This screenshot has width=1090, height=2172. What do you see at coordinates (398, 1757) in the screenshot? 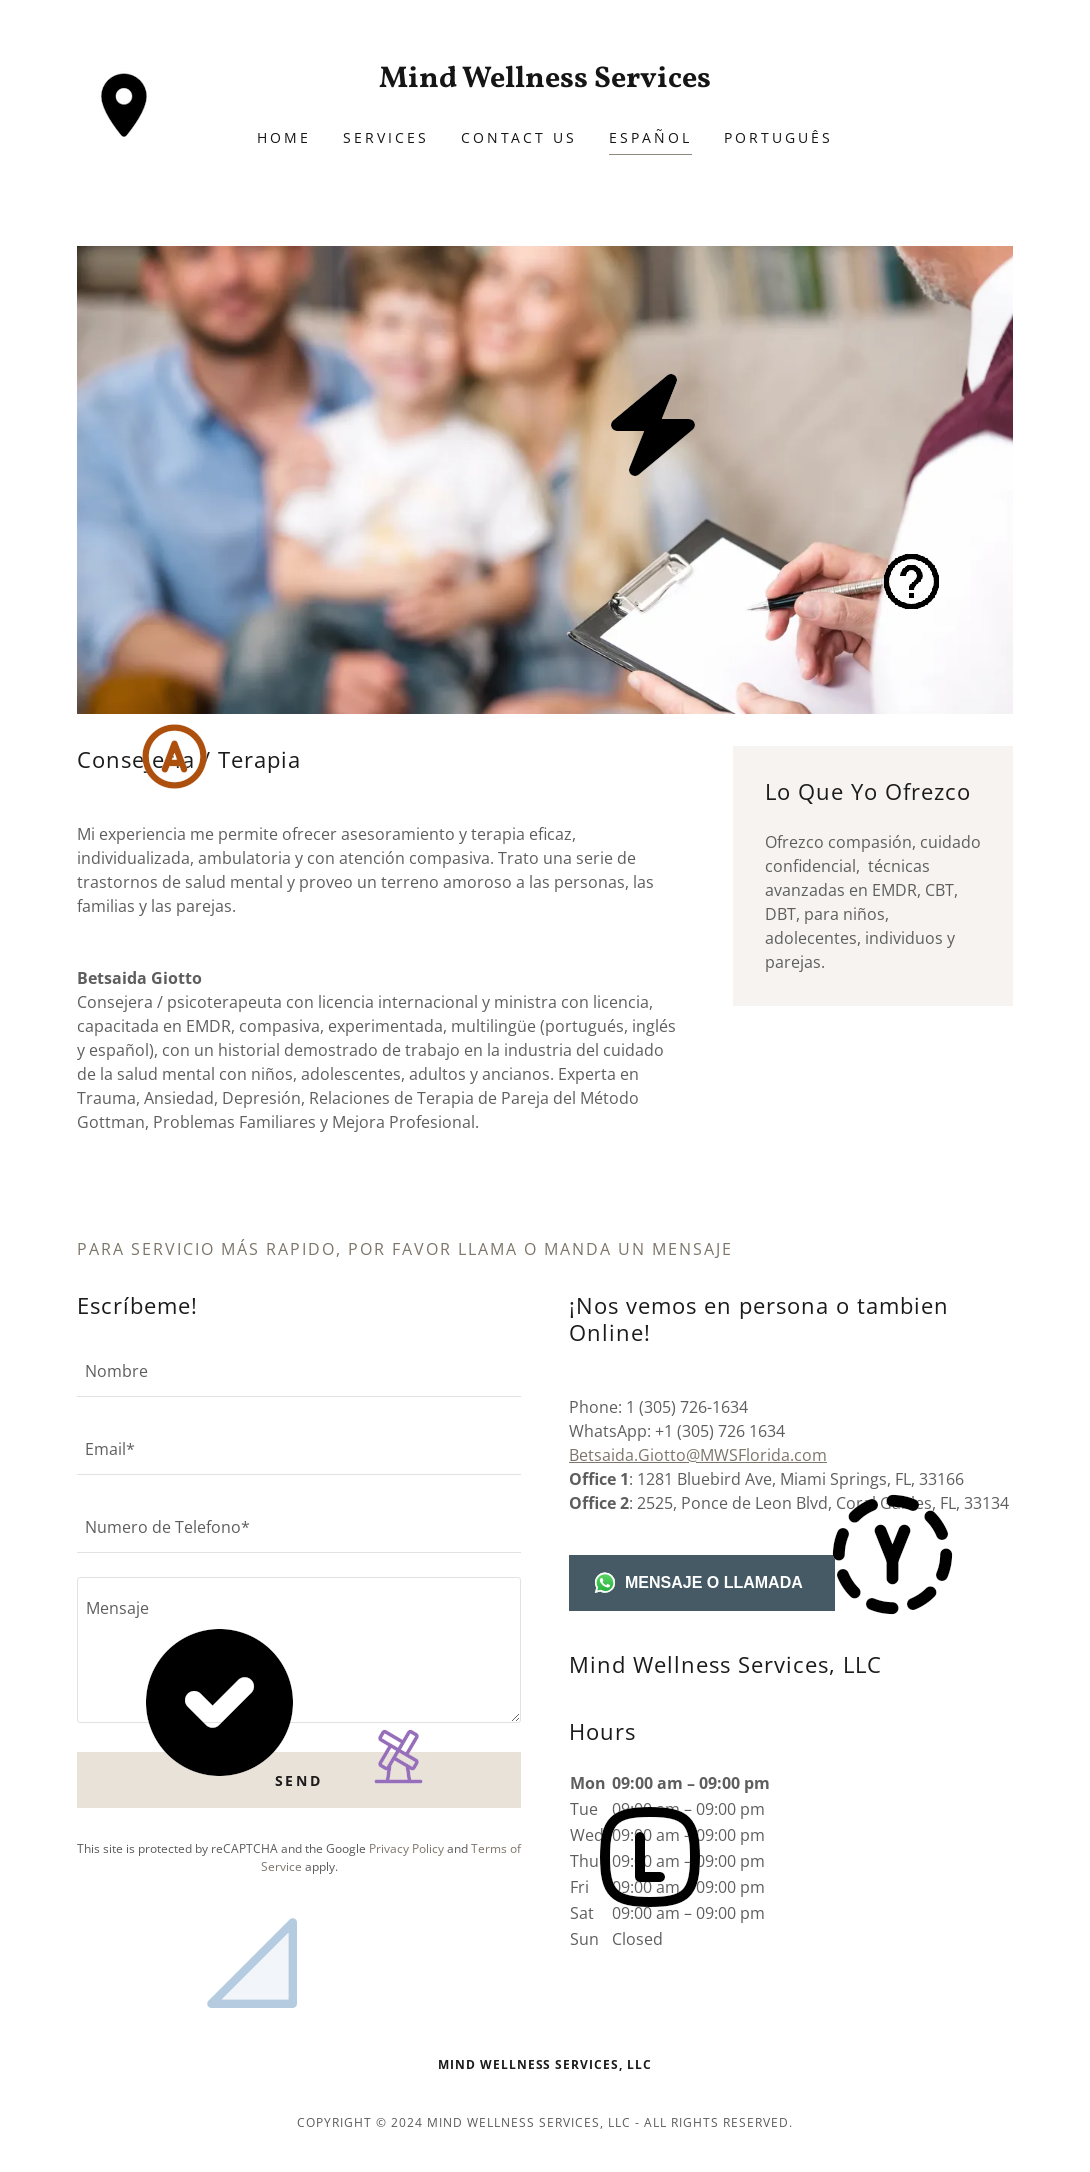
I see `indicates wind or renewable energy settings` at bounding box center [398, 1757].